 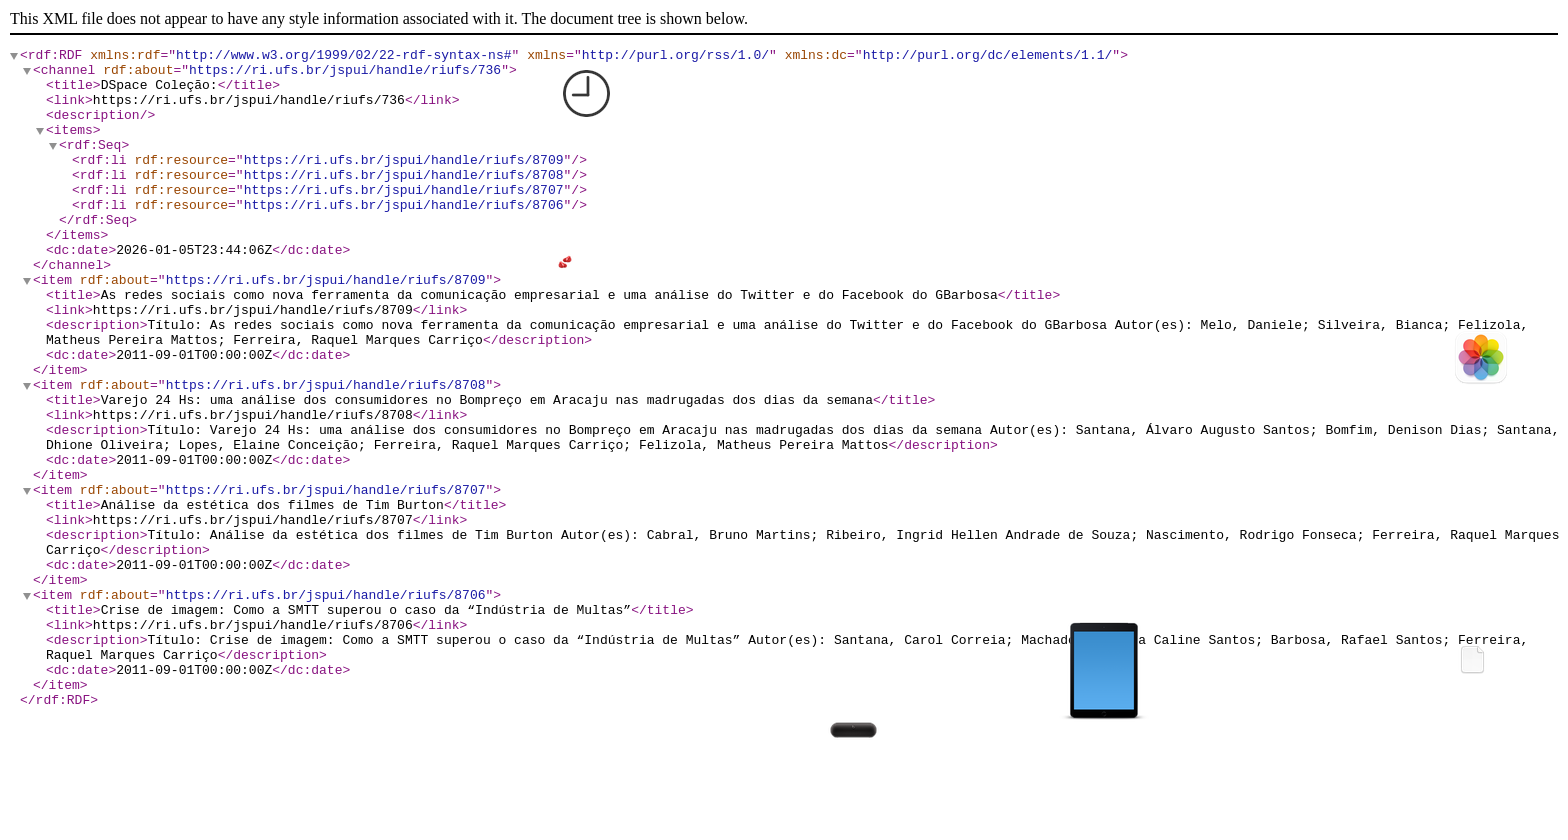 I want to click on open the Photos app, so click(x=1481, y=357).